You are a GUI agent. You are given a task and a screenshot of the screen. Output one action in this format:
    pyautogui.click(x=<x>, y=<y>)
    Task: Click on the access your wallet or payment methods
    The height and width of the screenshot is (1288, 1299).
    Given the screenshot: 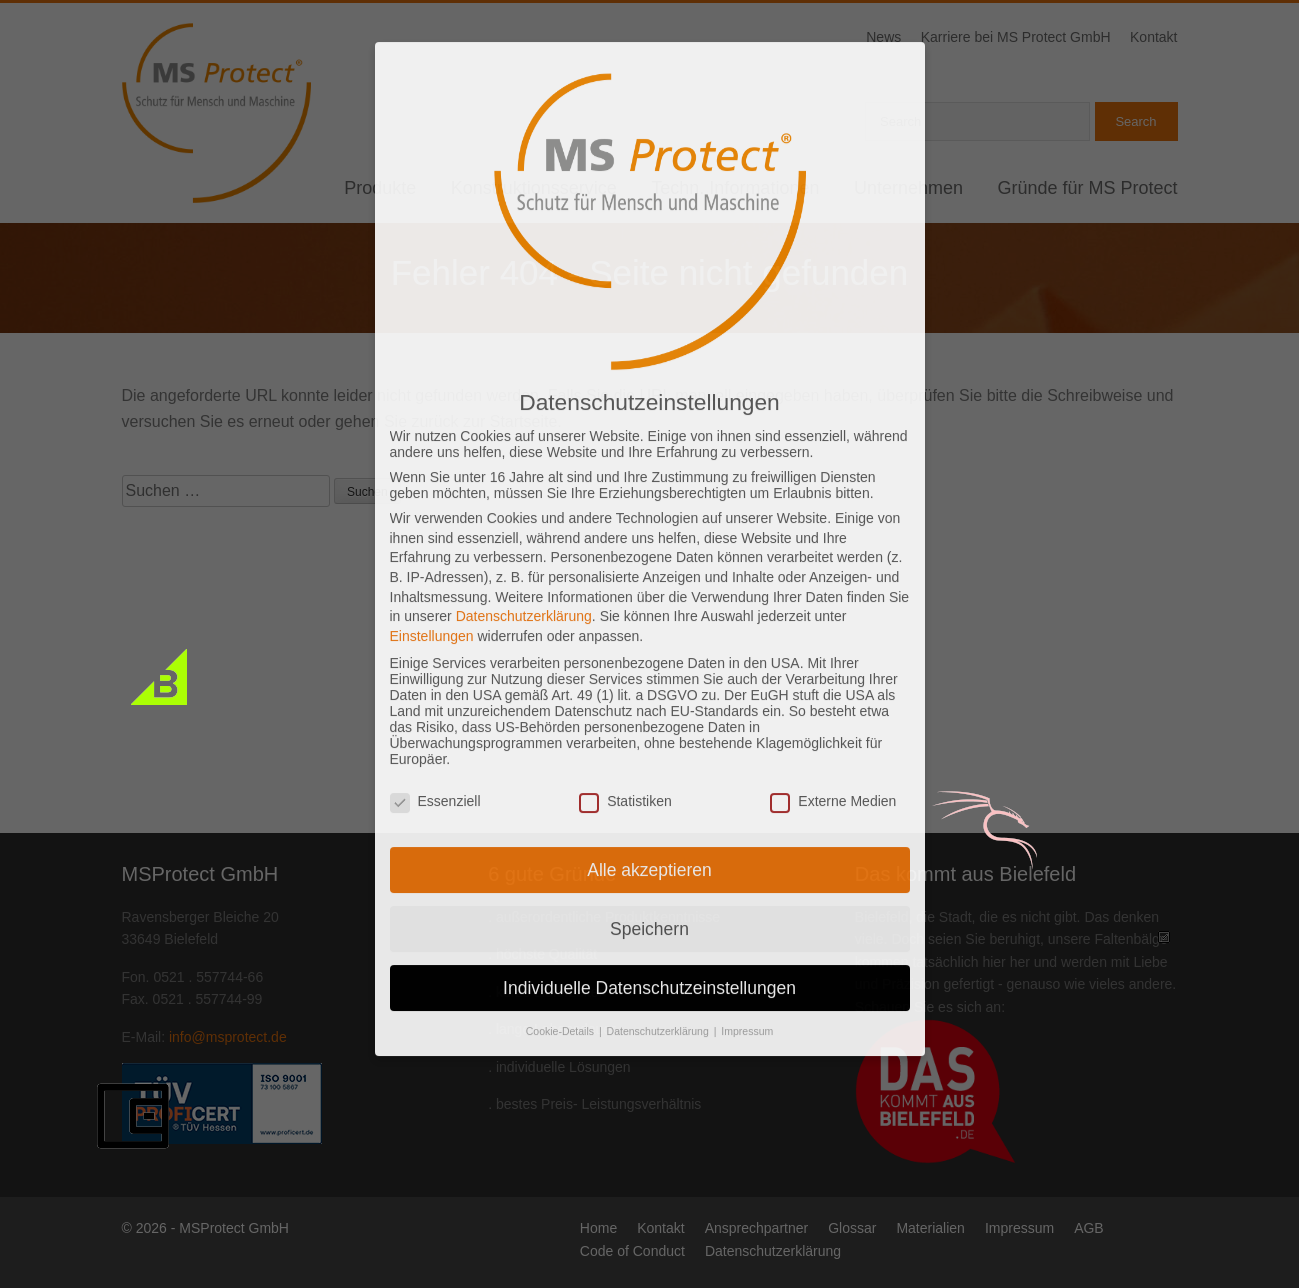 What is the action you would take?
    pyautogui.click(x=133, y=1116)
    